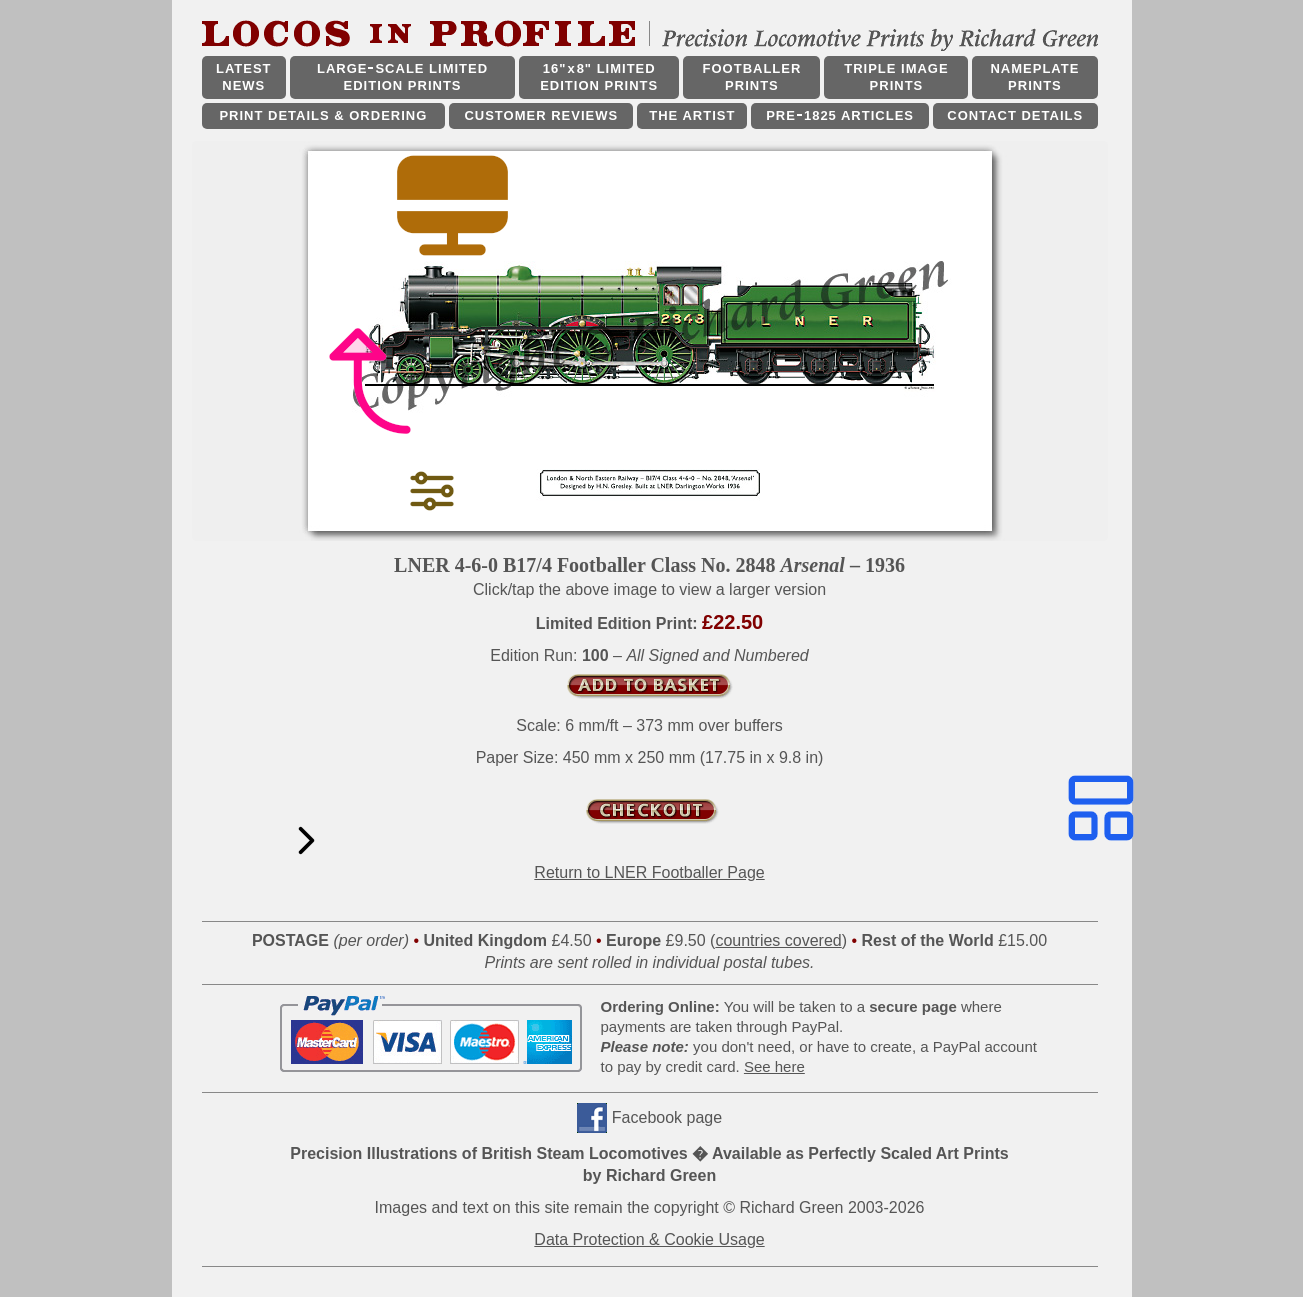 The width and height of the screenshot is (1303, 1297). What do you see at coordinates (452, 205) in the screenshot?
I see `view on desktop display` at bounding box center [452, 205].